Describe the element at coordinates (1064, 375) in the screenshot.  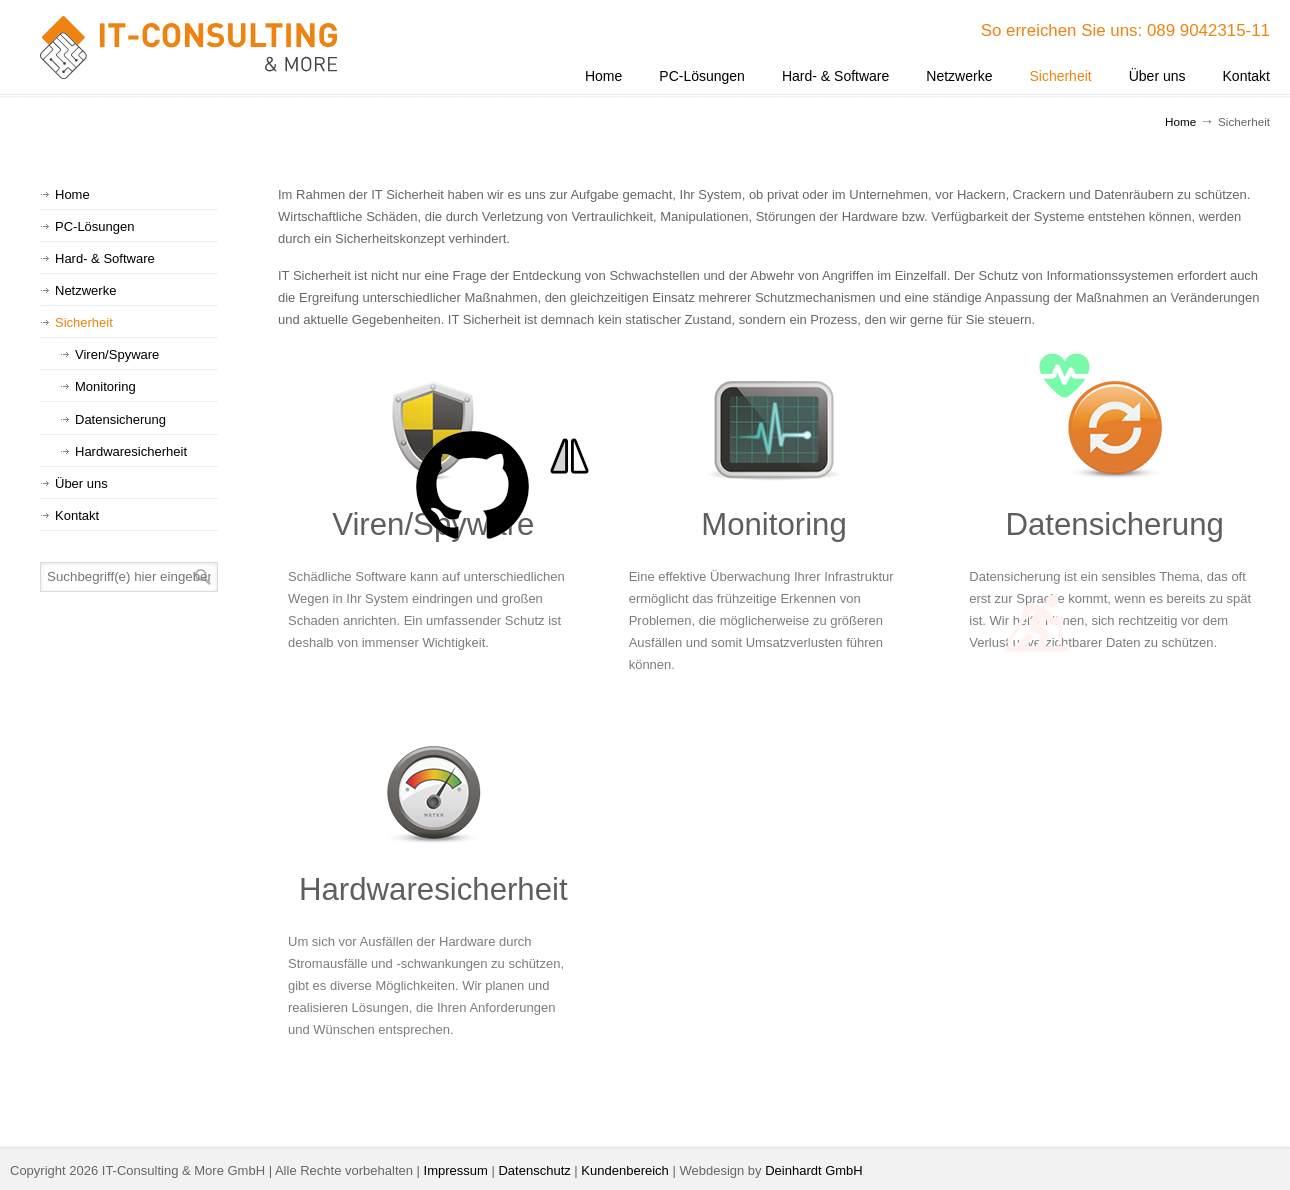
I see `view health or fitness tracking data` at that location.